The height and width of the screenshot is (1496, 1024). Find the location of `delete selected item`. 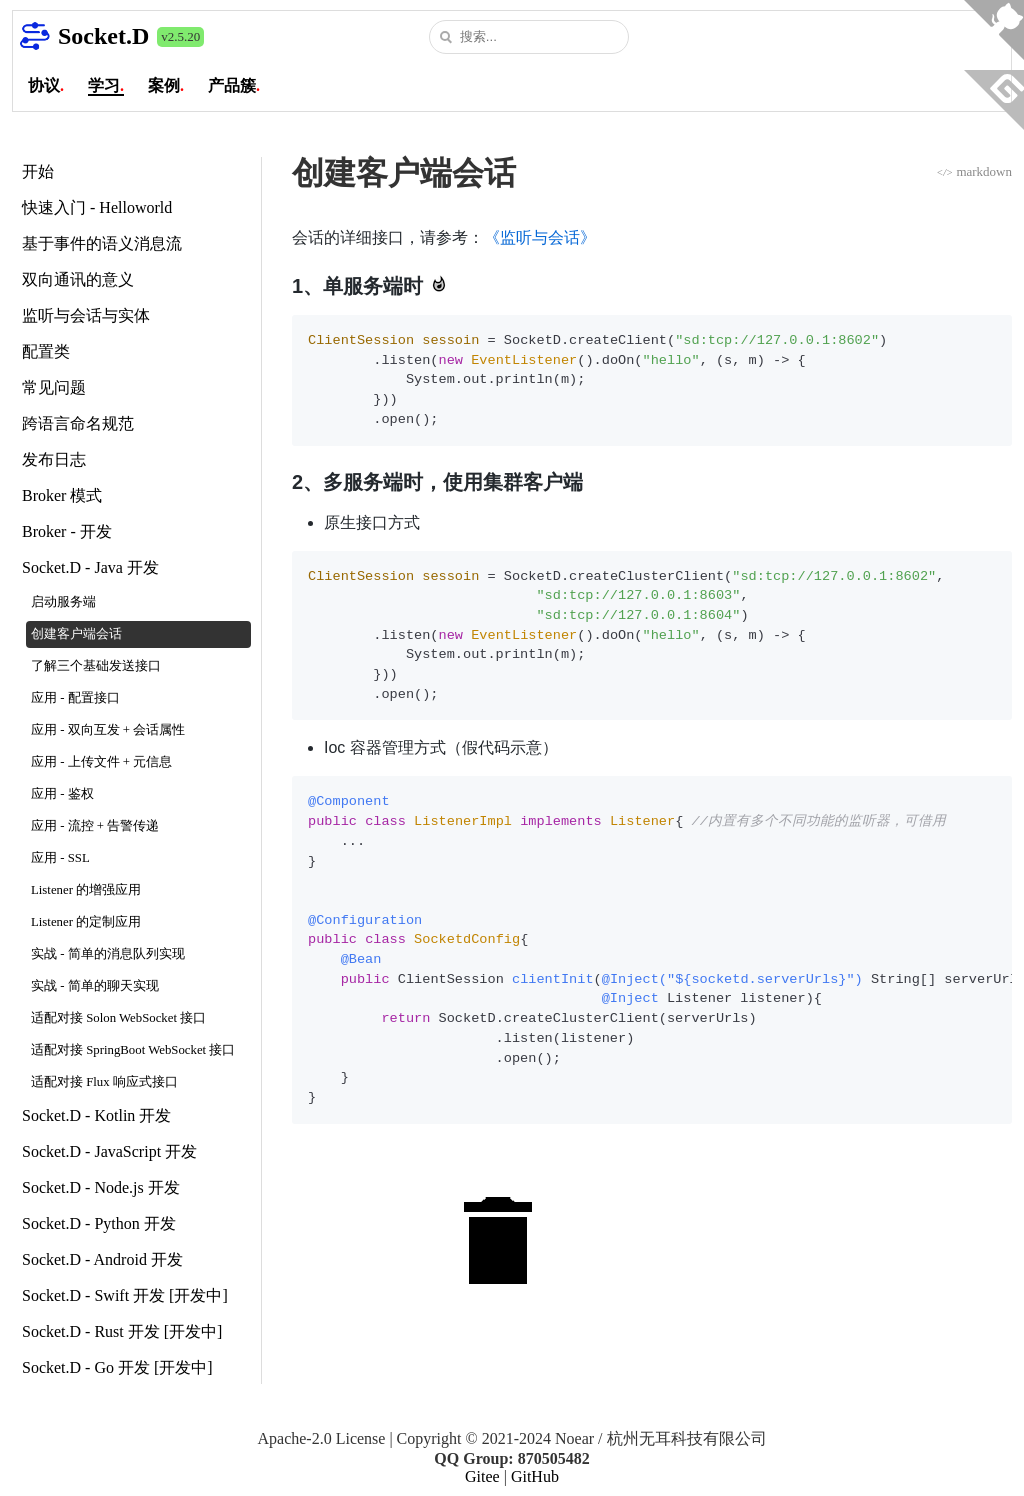

delete selected item is located at coordinates (498, 1241).